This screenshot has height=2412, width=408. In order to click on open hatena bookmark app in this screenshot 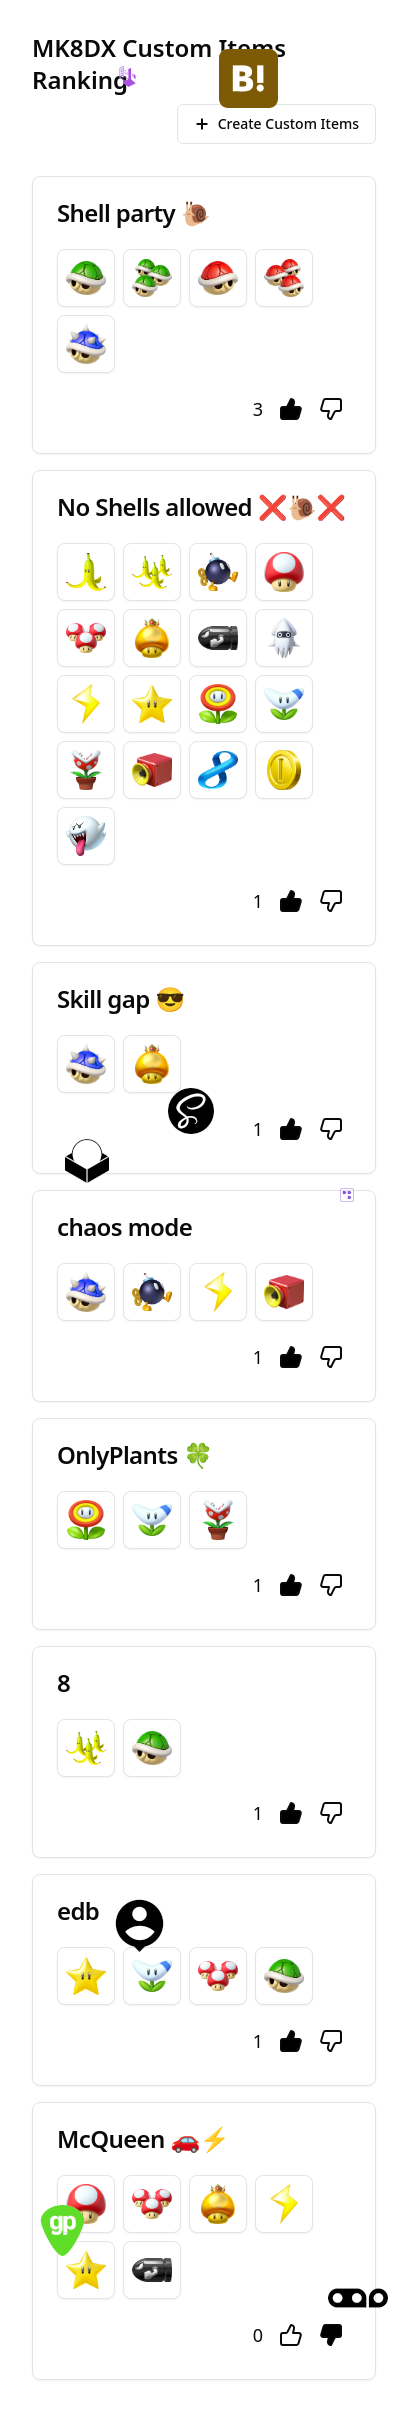, I will do `click(248, 78)`.